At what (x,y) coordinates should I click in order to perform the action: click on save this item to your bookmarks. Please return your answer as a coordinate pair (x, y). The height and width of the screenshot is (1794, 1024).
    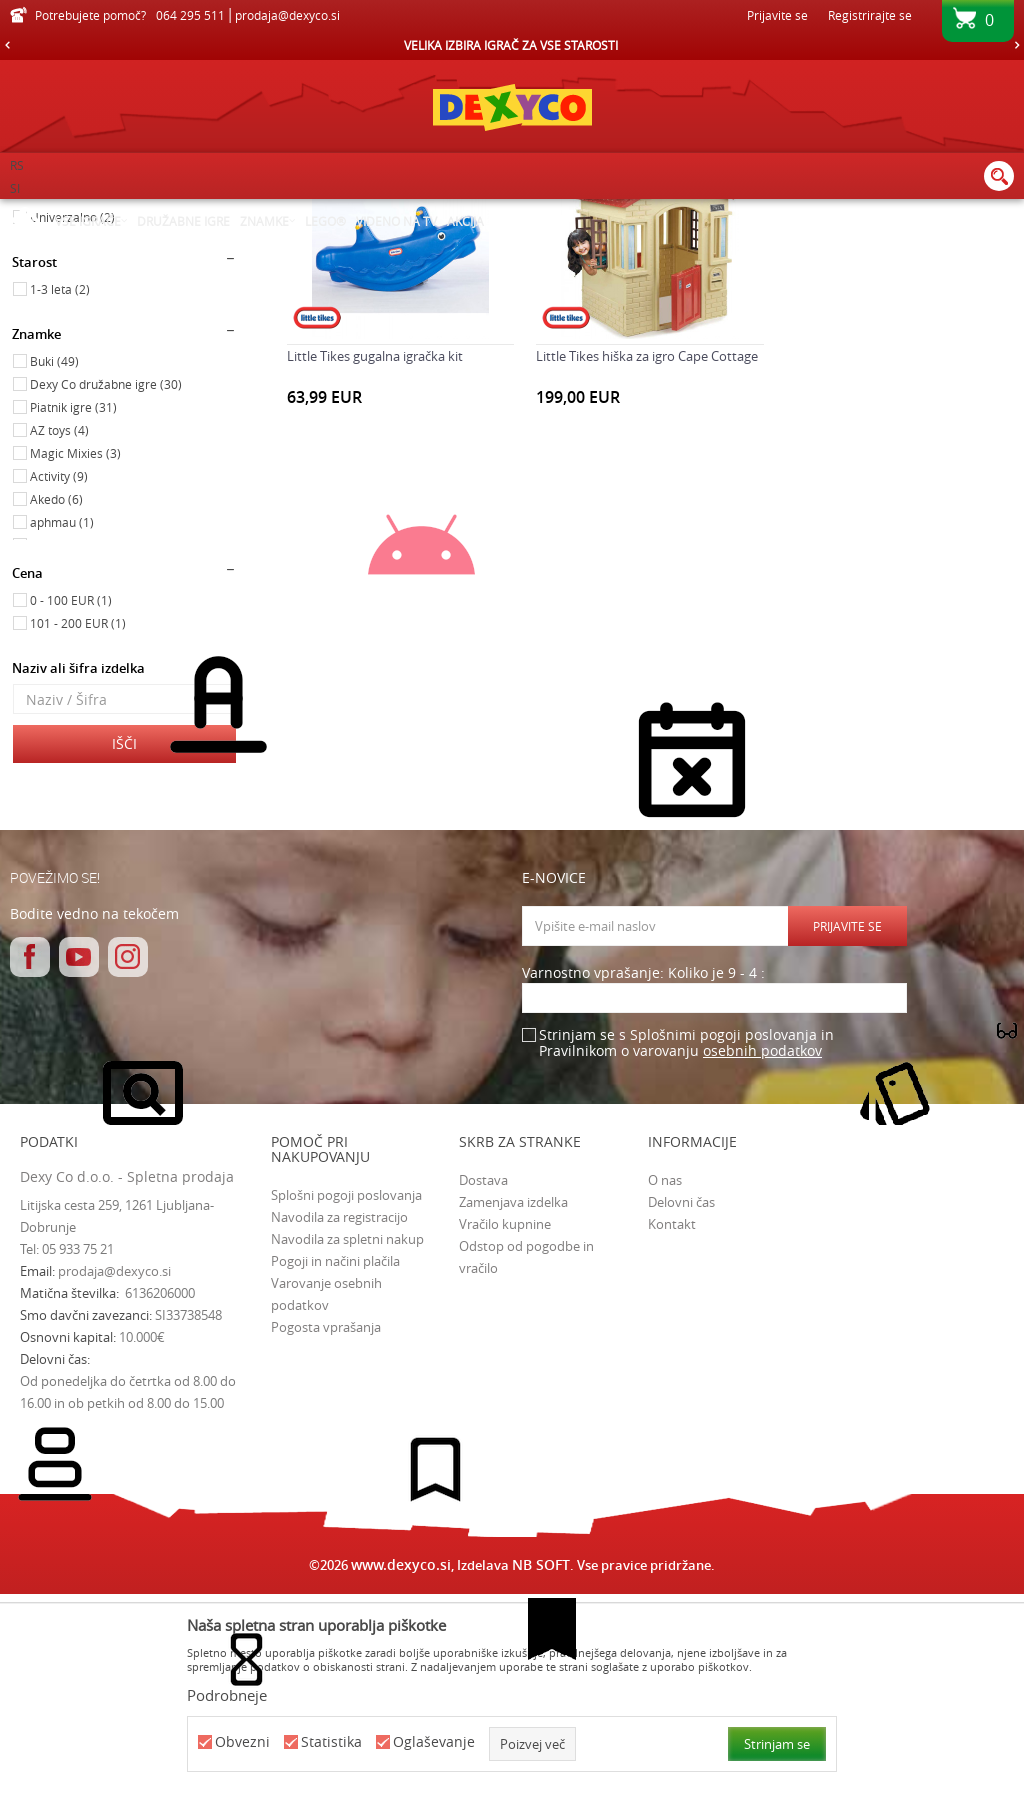
    Looking at the image, I should click on (552, 1629).